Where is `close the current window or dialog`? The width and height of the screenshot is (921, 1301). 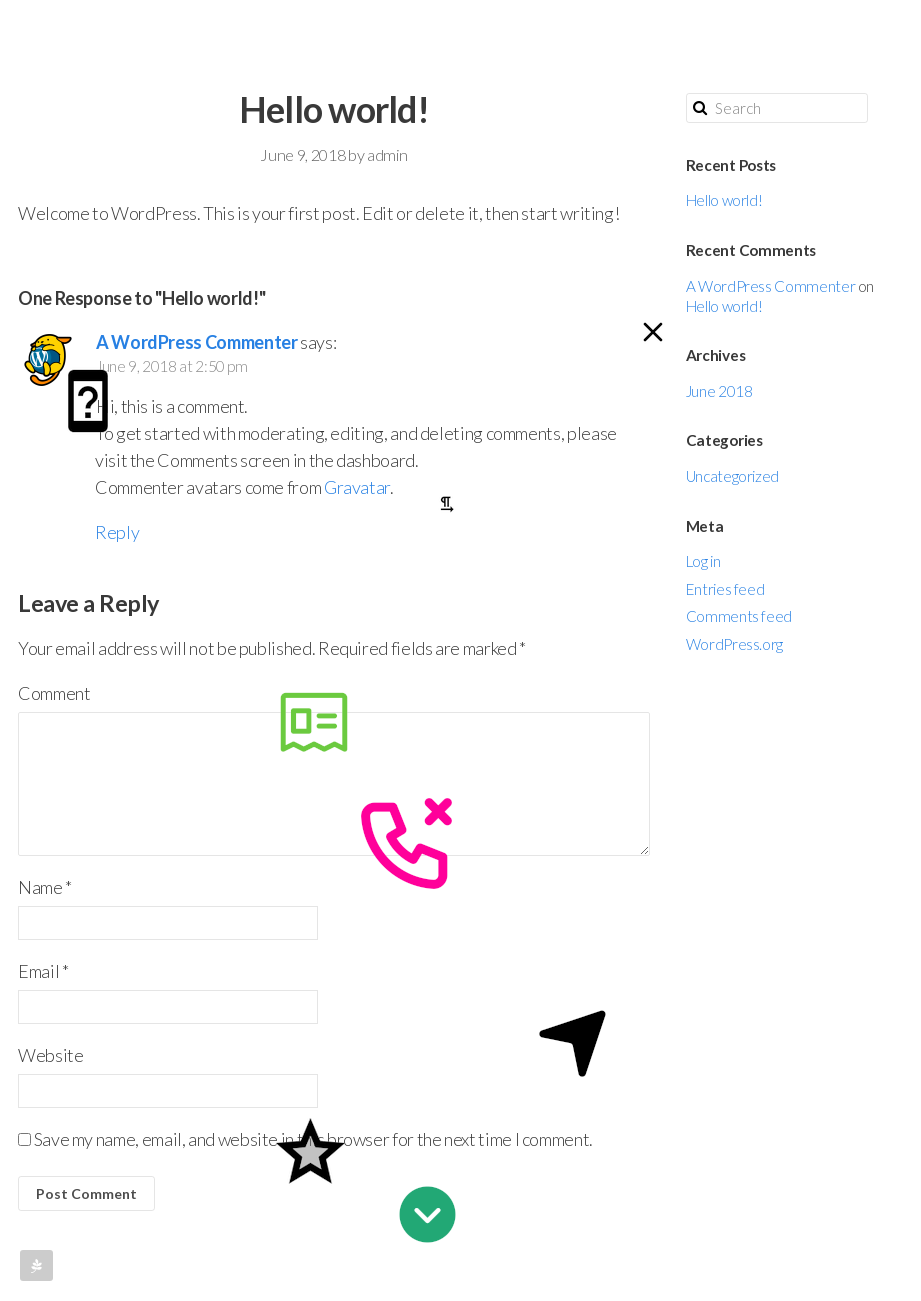 close the current window or dialog is located at coordinates (653, 332).